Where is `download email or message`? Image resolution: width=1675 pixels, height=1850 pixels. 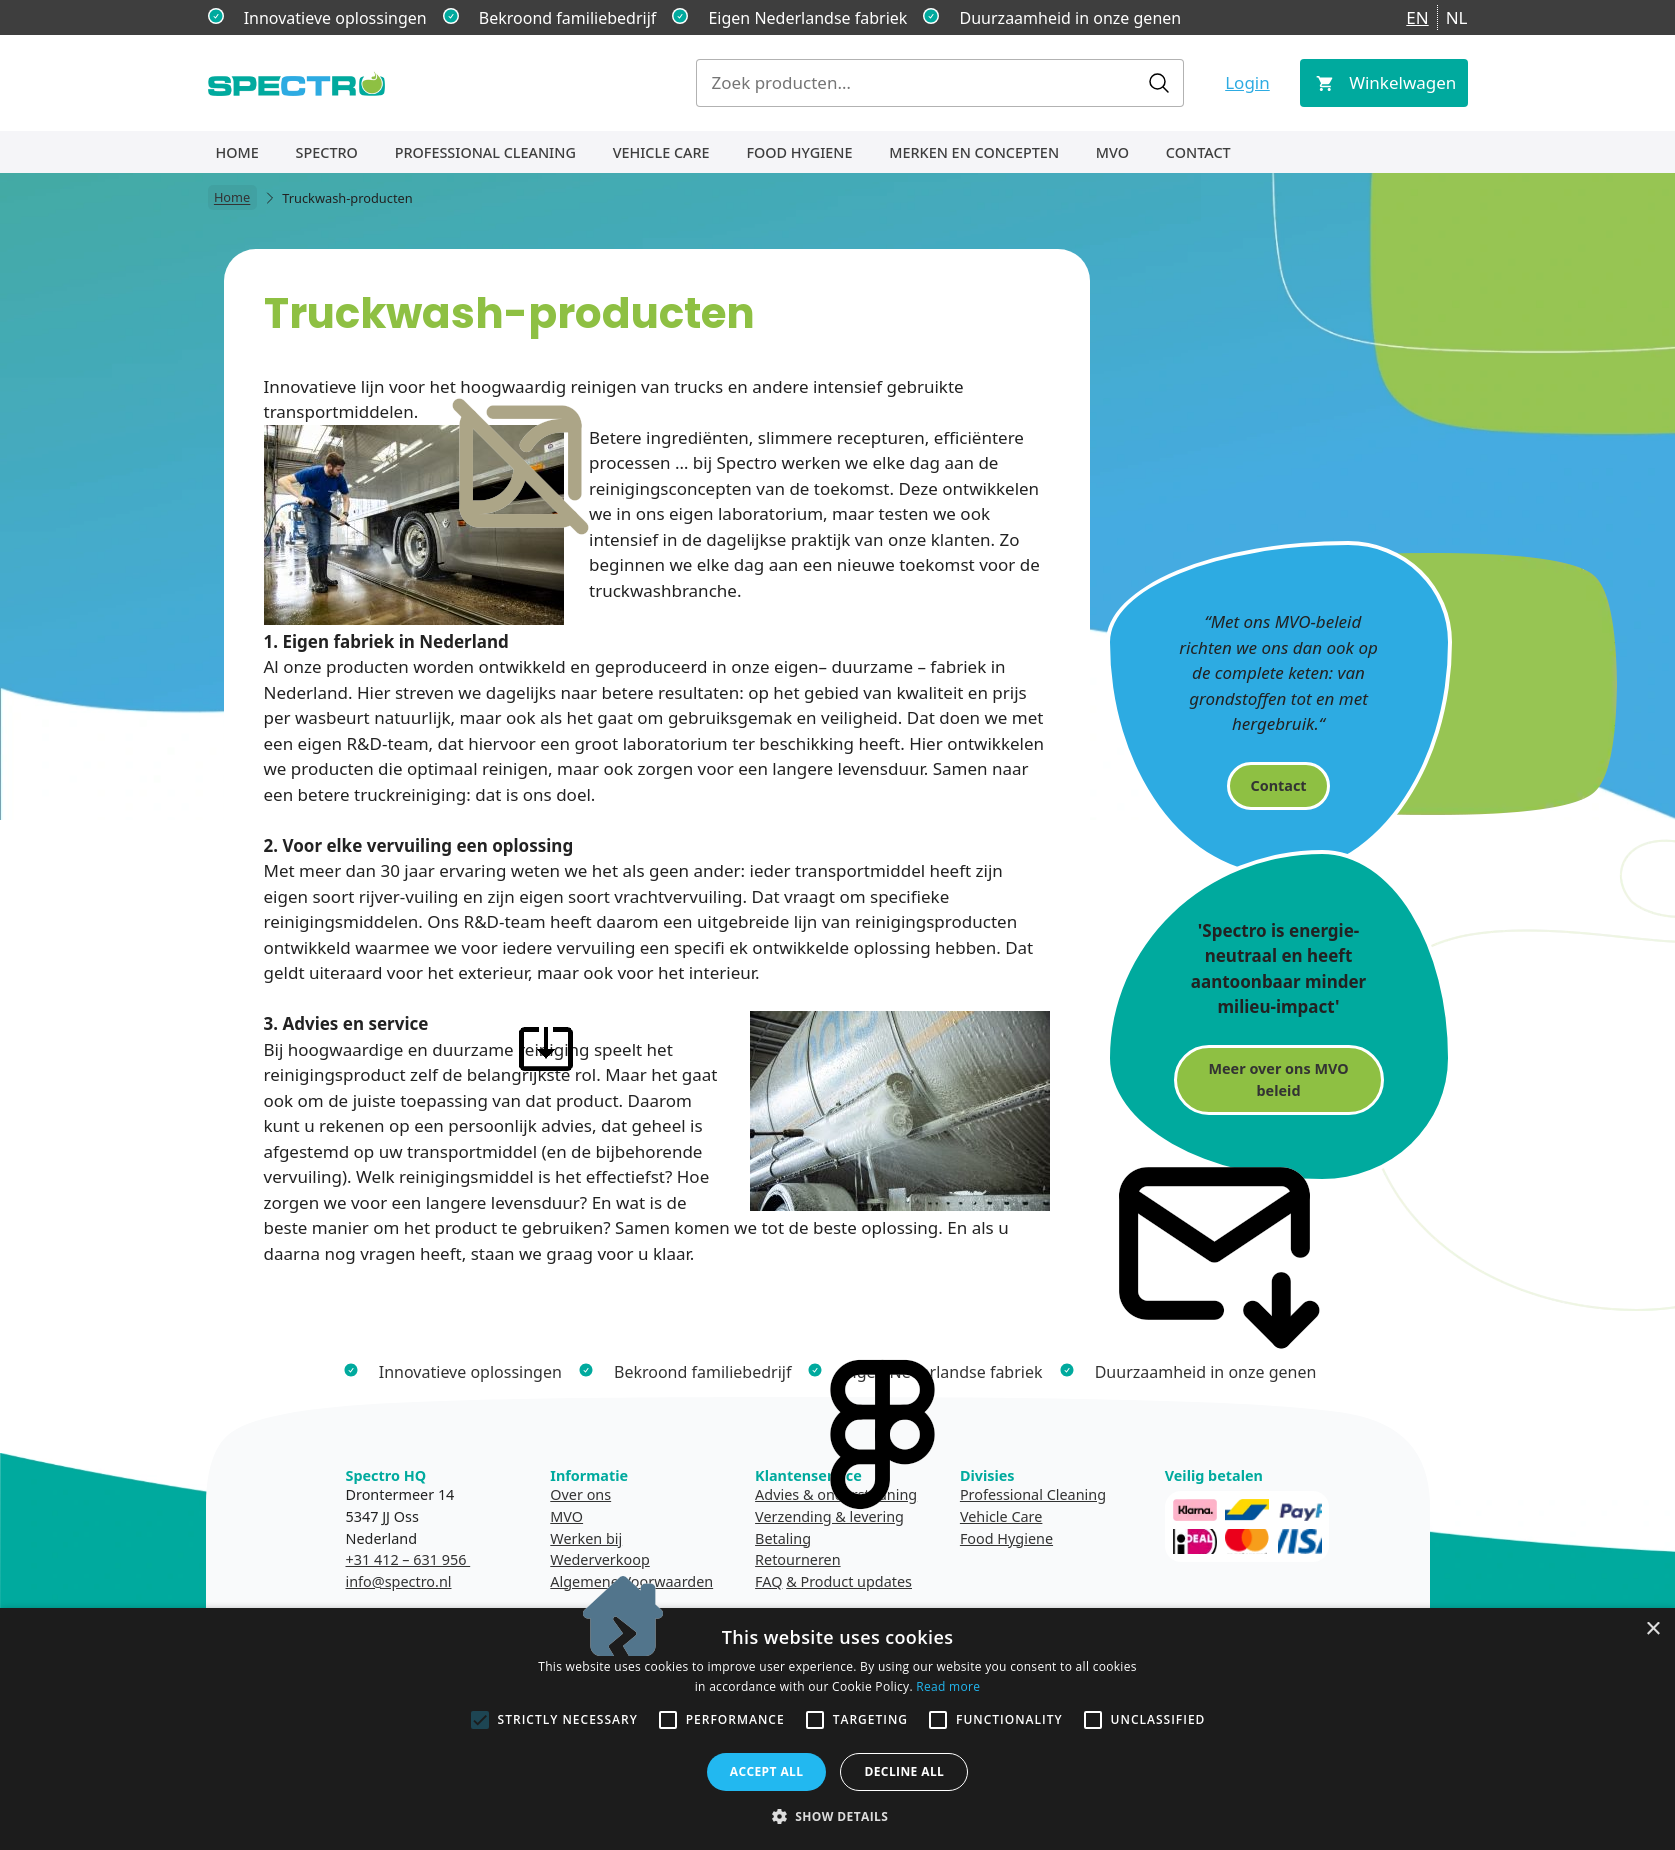
download email or message is located at coordinates (1214, 1243).